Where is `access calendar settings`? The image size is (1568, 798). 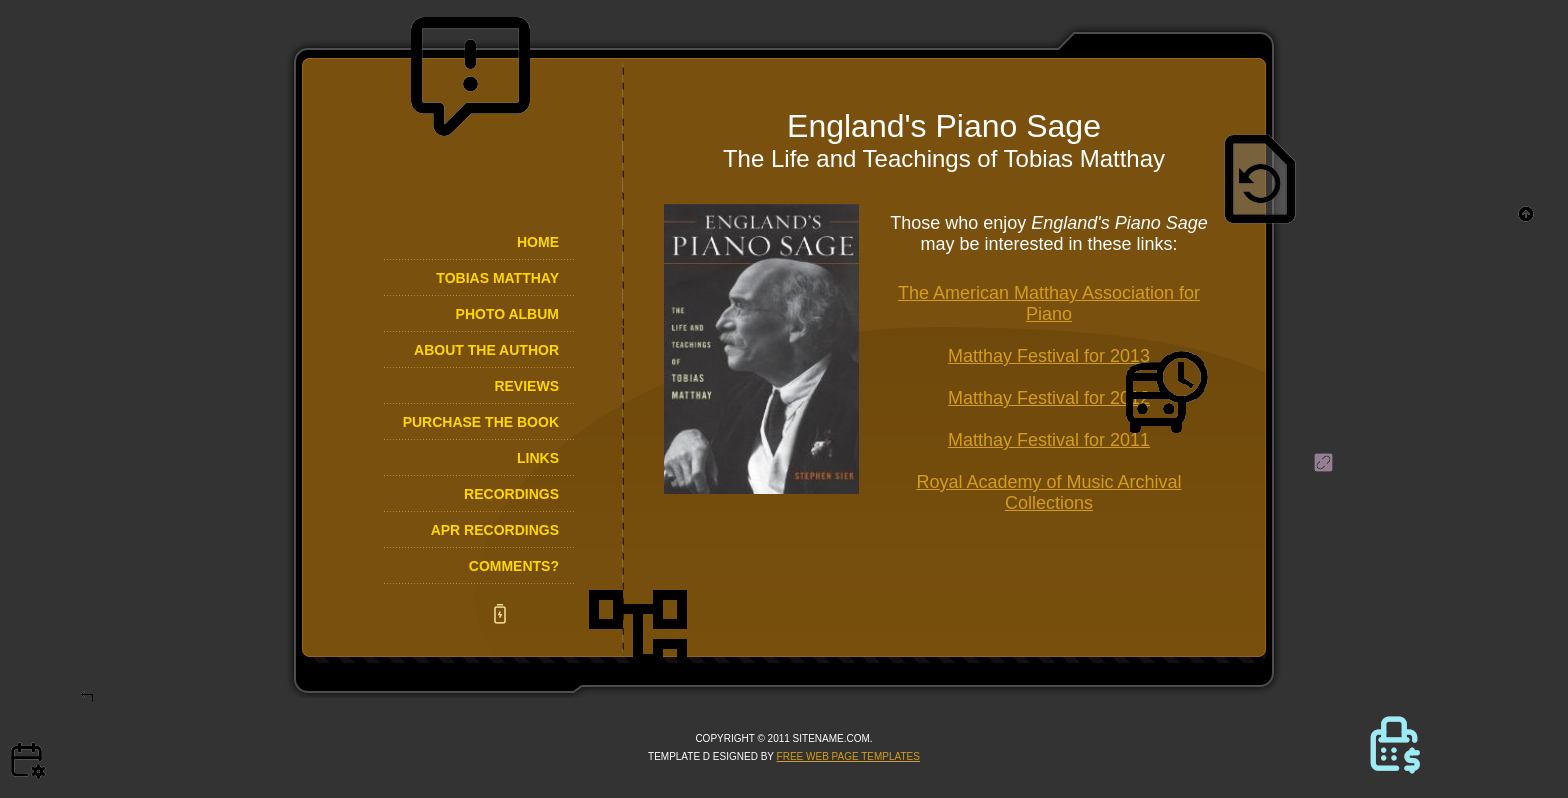
access calendar settings is located at coordinates (26, 759).